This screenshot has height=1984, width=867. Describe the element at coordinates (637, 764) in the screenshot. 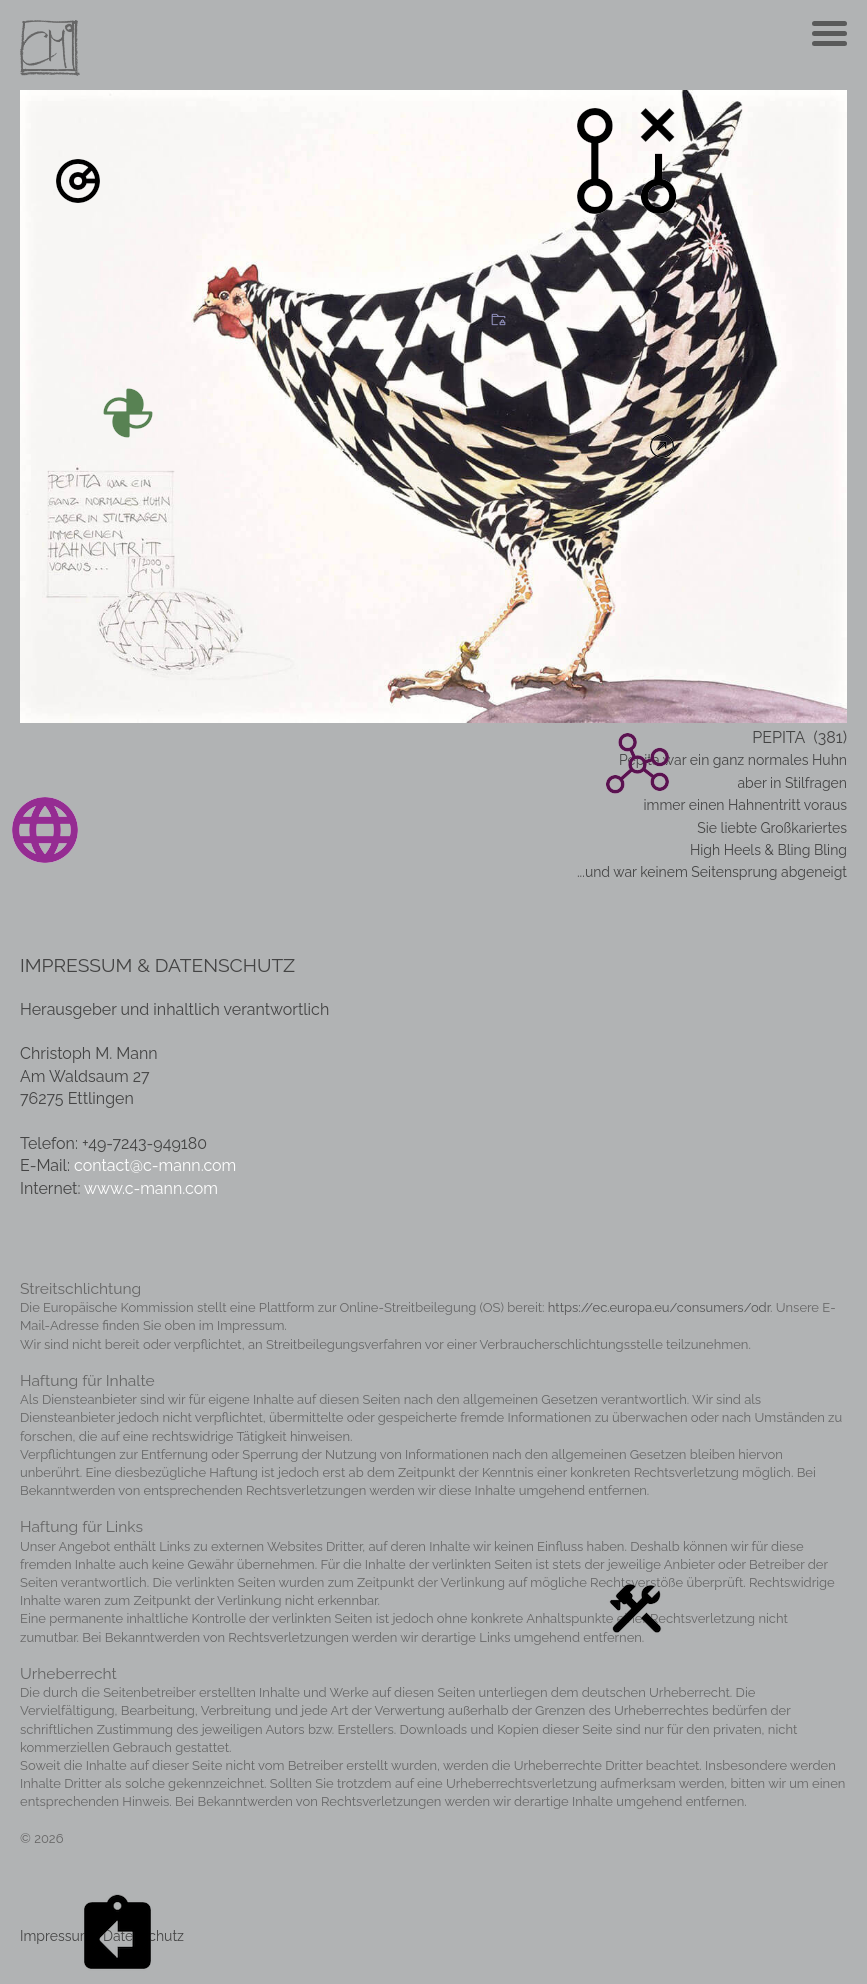

I see `view network connections or relationships` at that location.